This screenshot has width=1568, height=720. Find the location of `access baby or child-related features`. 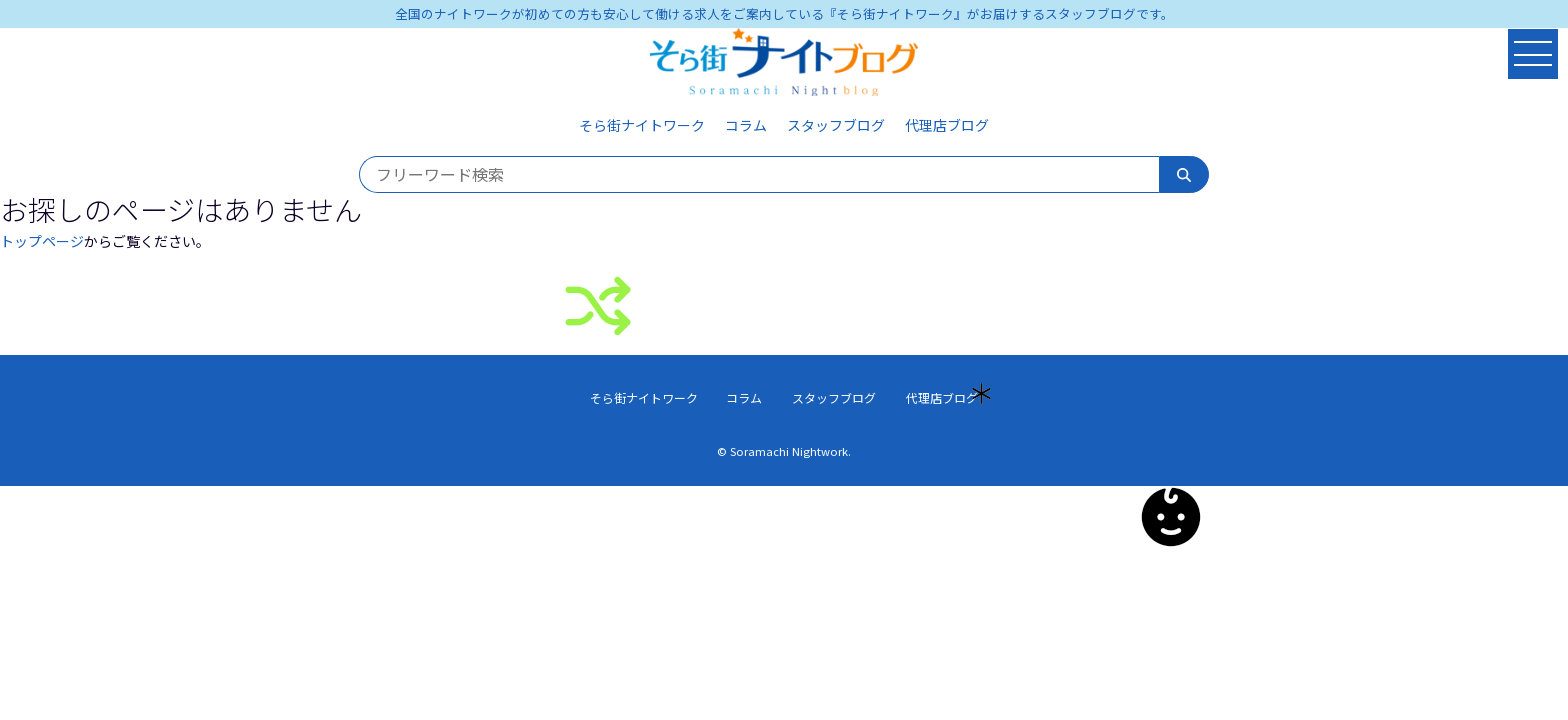

access baby or child-related features is located at coordinates (1171, 517).